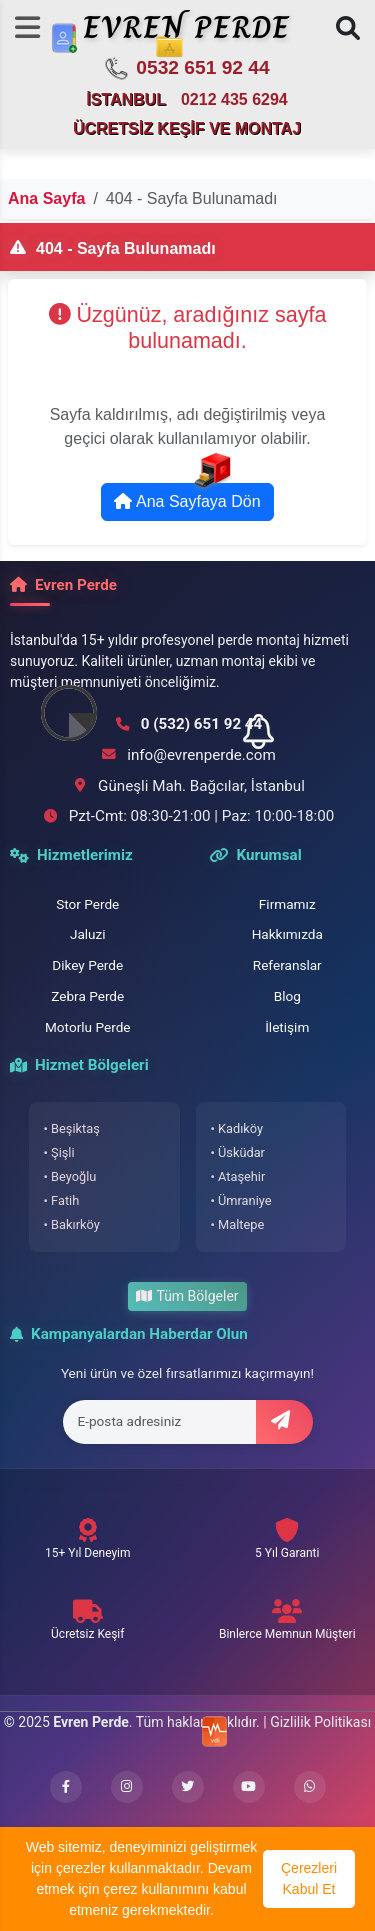 This screenshot has height=1931, width=375. What do you see at coordinates (169, 46) in the screenshot?
I see `open templates folder` at bounding box center [169, 46].